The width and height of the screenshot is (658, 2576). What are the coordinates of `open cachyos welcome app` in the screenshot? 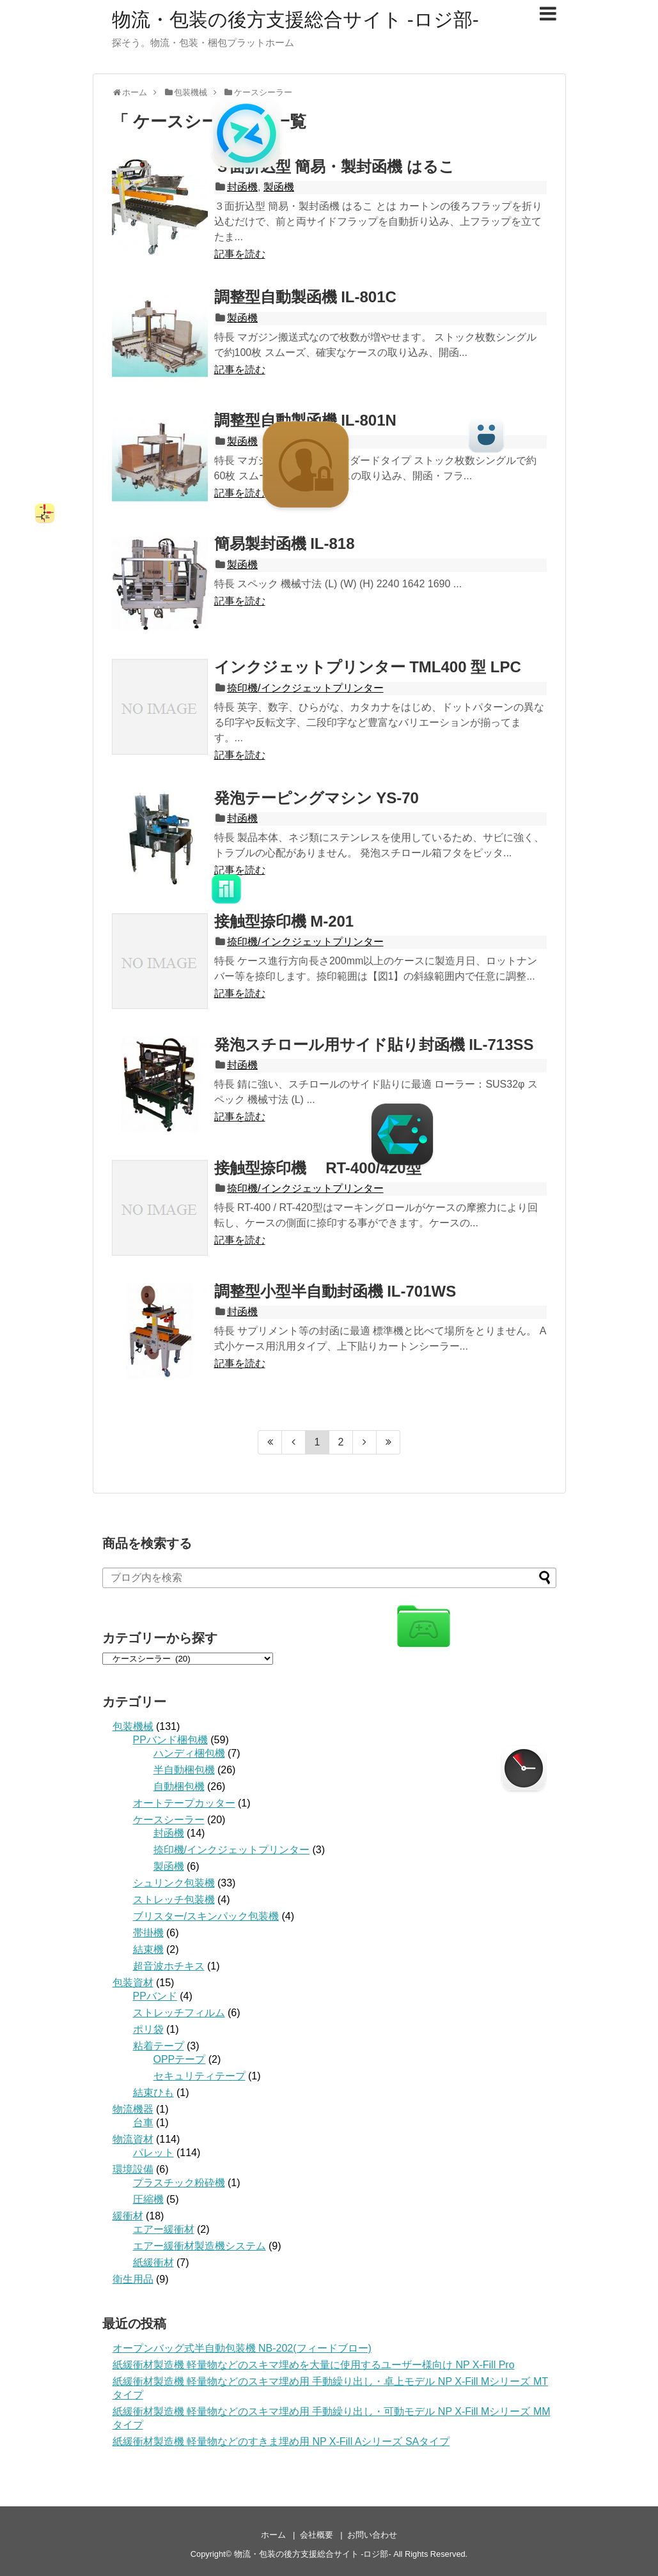 It's located at (402, 1134).